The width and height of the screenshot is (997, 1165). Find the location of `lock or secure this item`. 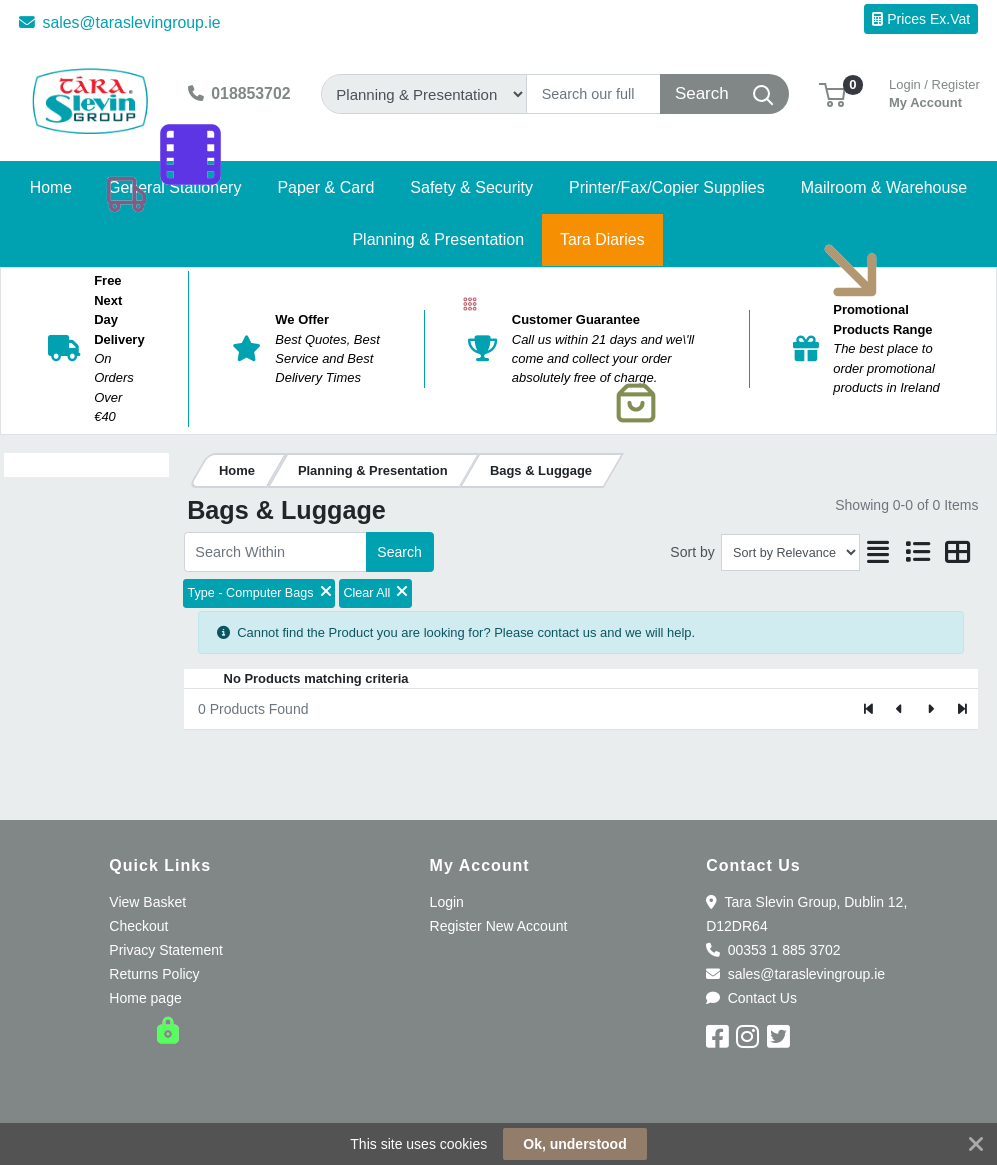

lock or secure this item is located at coordinates (168, 1030).